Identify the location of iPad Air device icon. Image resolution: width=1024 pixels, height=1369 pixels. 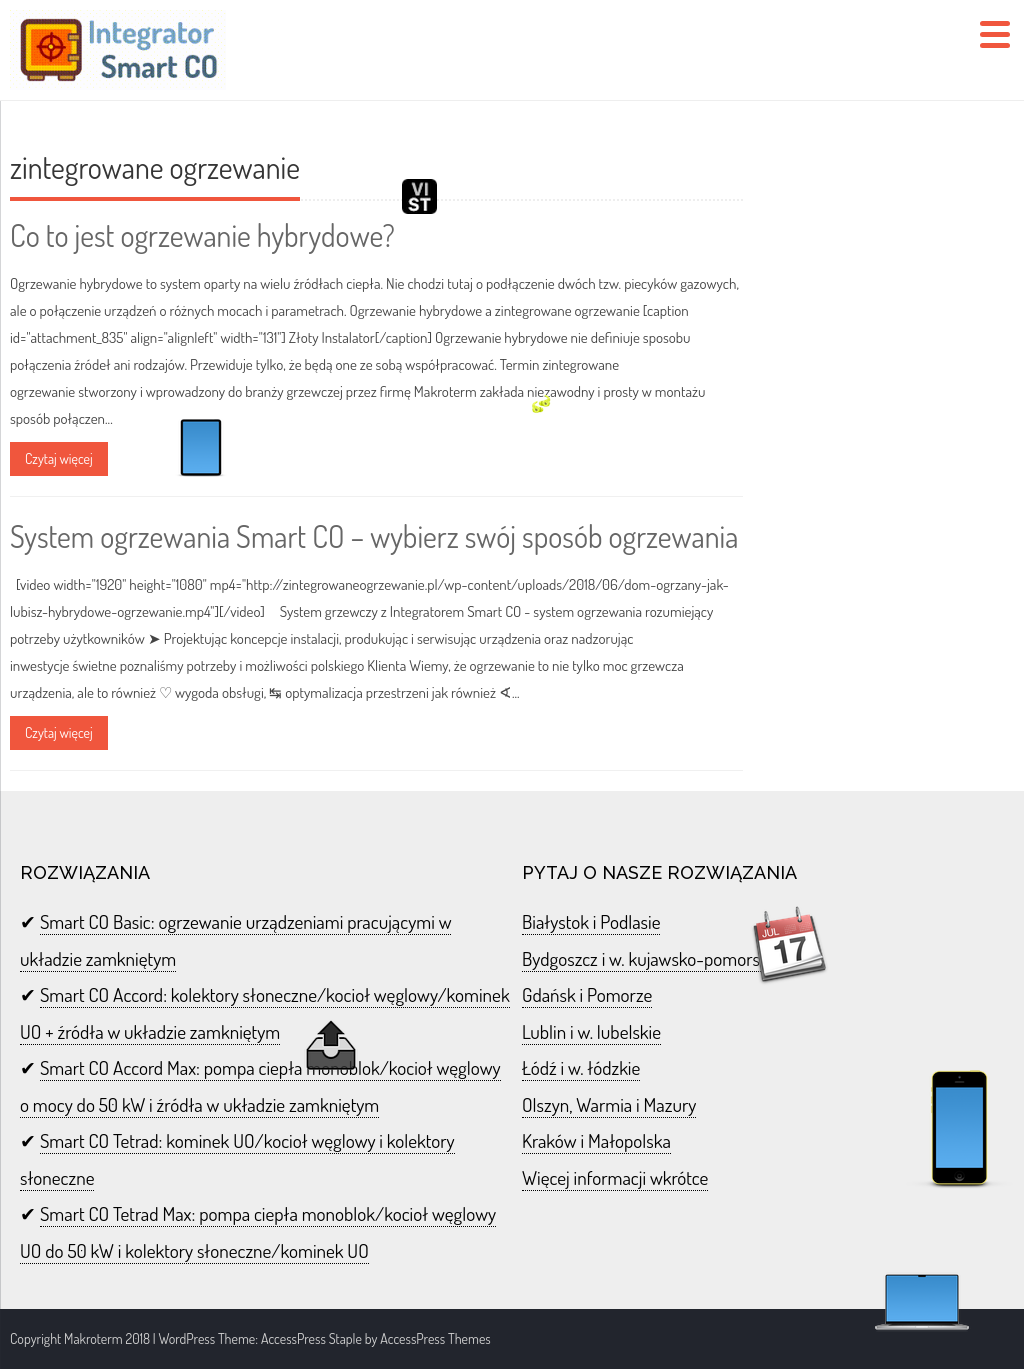
(201, 448).